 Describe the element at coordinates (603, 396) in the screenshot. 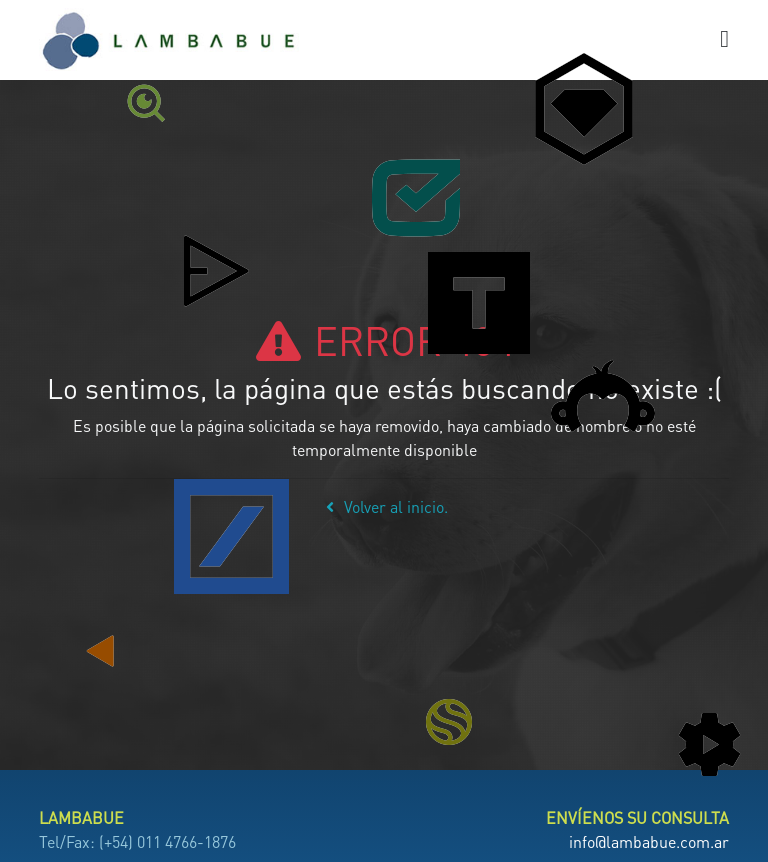

I see `open SurveyMonkey app` at that location.